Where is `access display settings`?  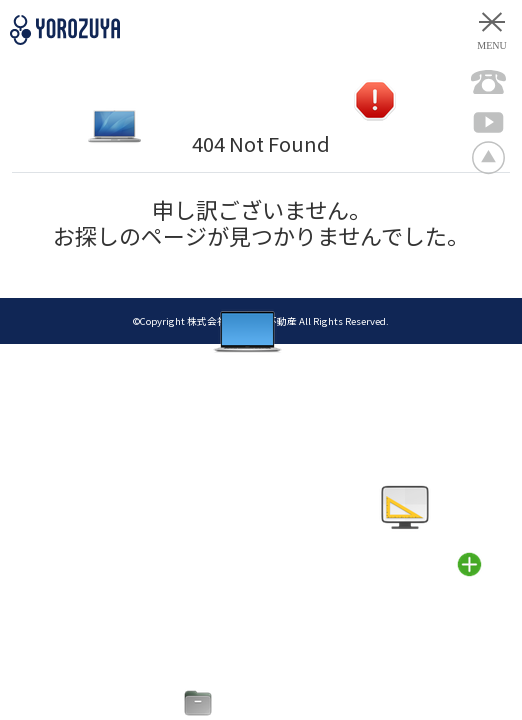 access display settings is located at coordinates (405, 507).